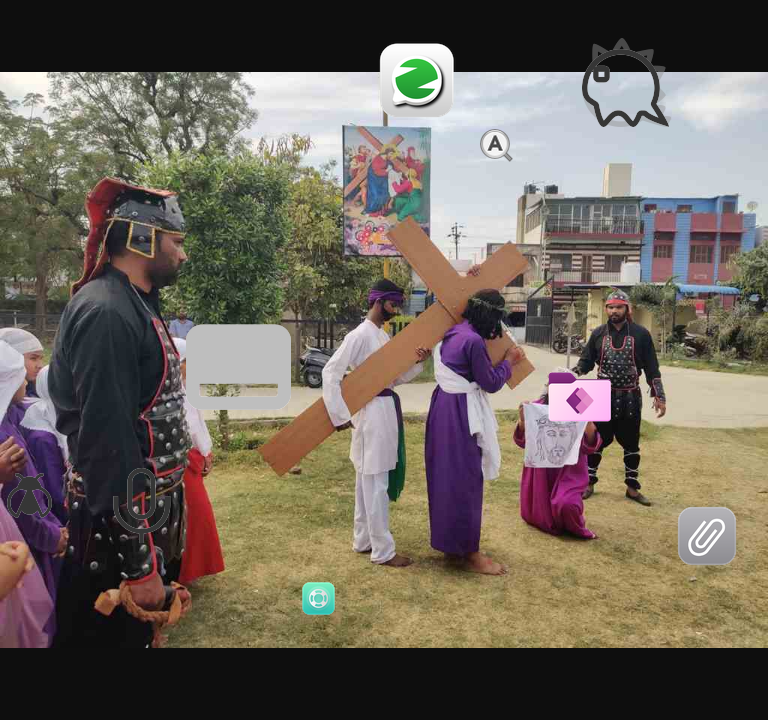  What do you see at coordinates (496, 145) in the screenshot?
I see `find text or search within document` at bounding box center [496, 145].